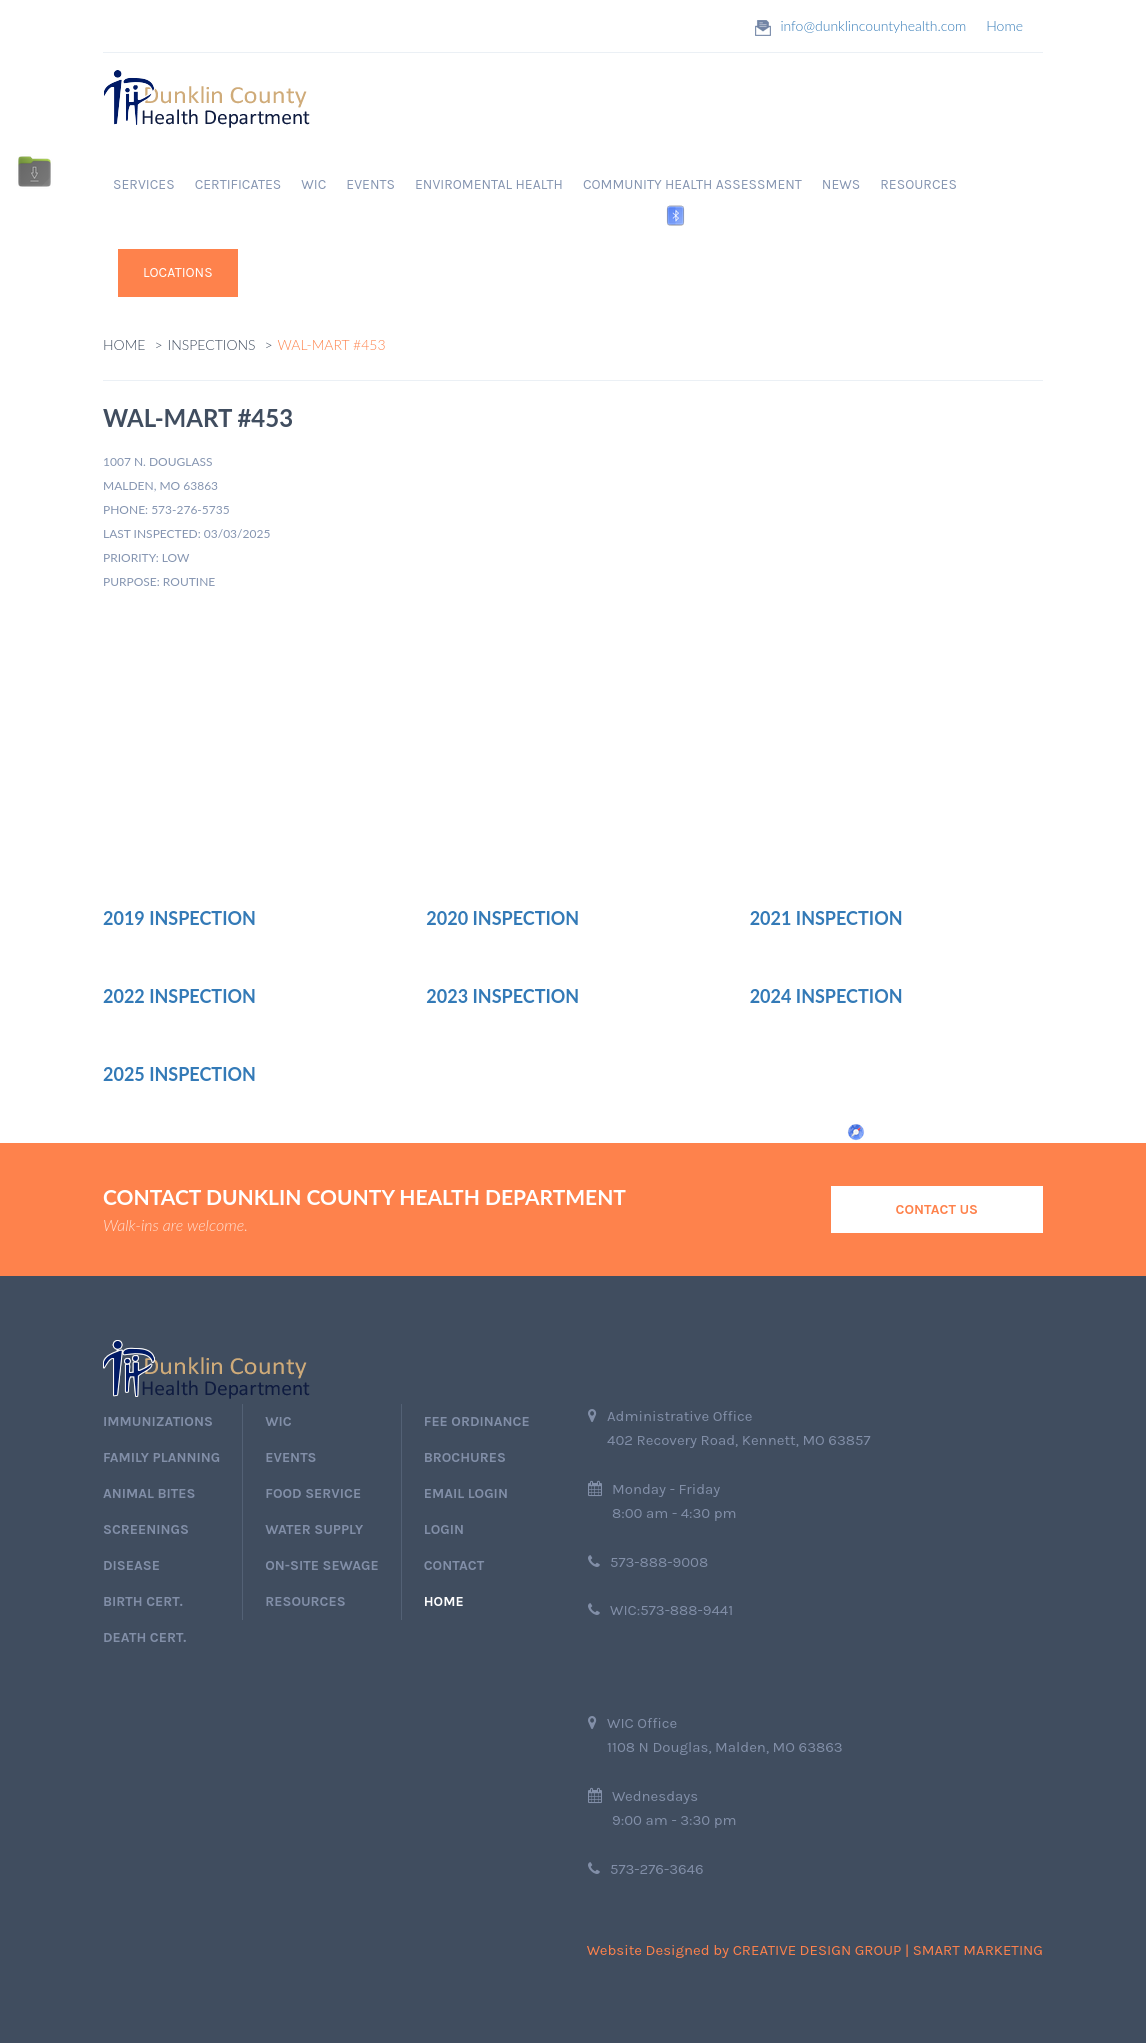 The height and width of the screenshot is (2043, 1146). What do you see at coordinates (675, 215) in the screenshot?
I see `indicates bluetooth is currently enabled and active` at bounding box center [675, 215].